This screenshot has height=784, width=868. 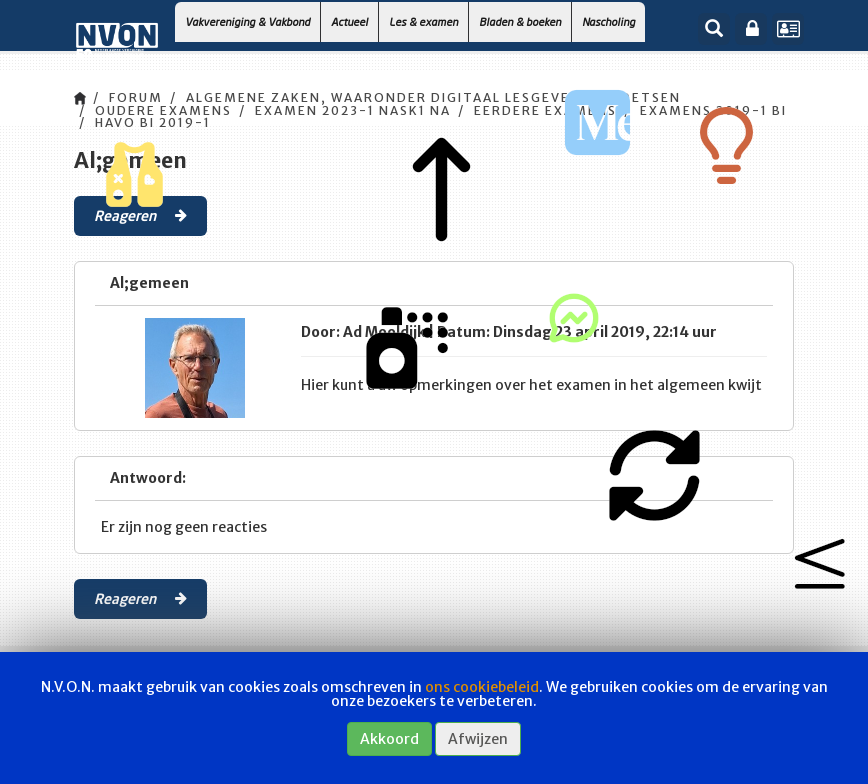 I want to click on access spray or paint tools, so click(x=402, y=348).